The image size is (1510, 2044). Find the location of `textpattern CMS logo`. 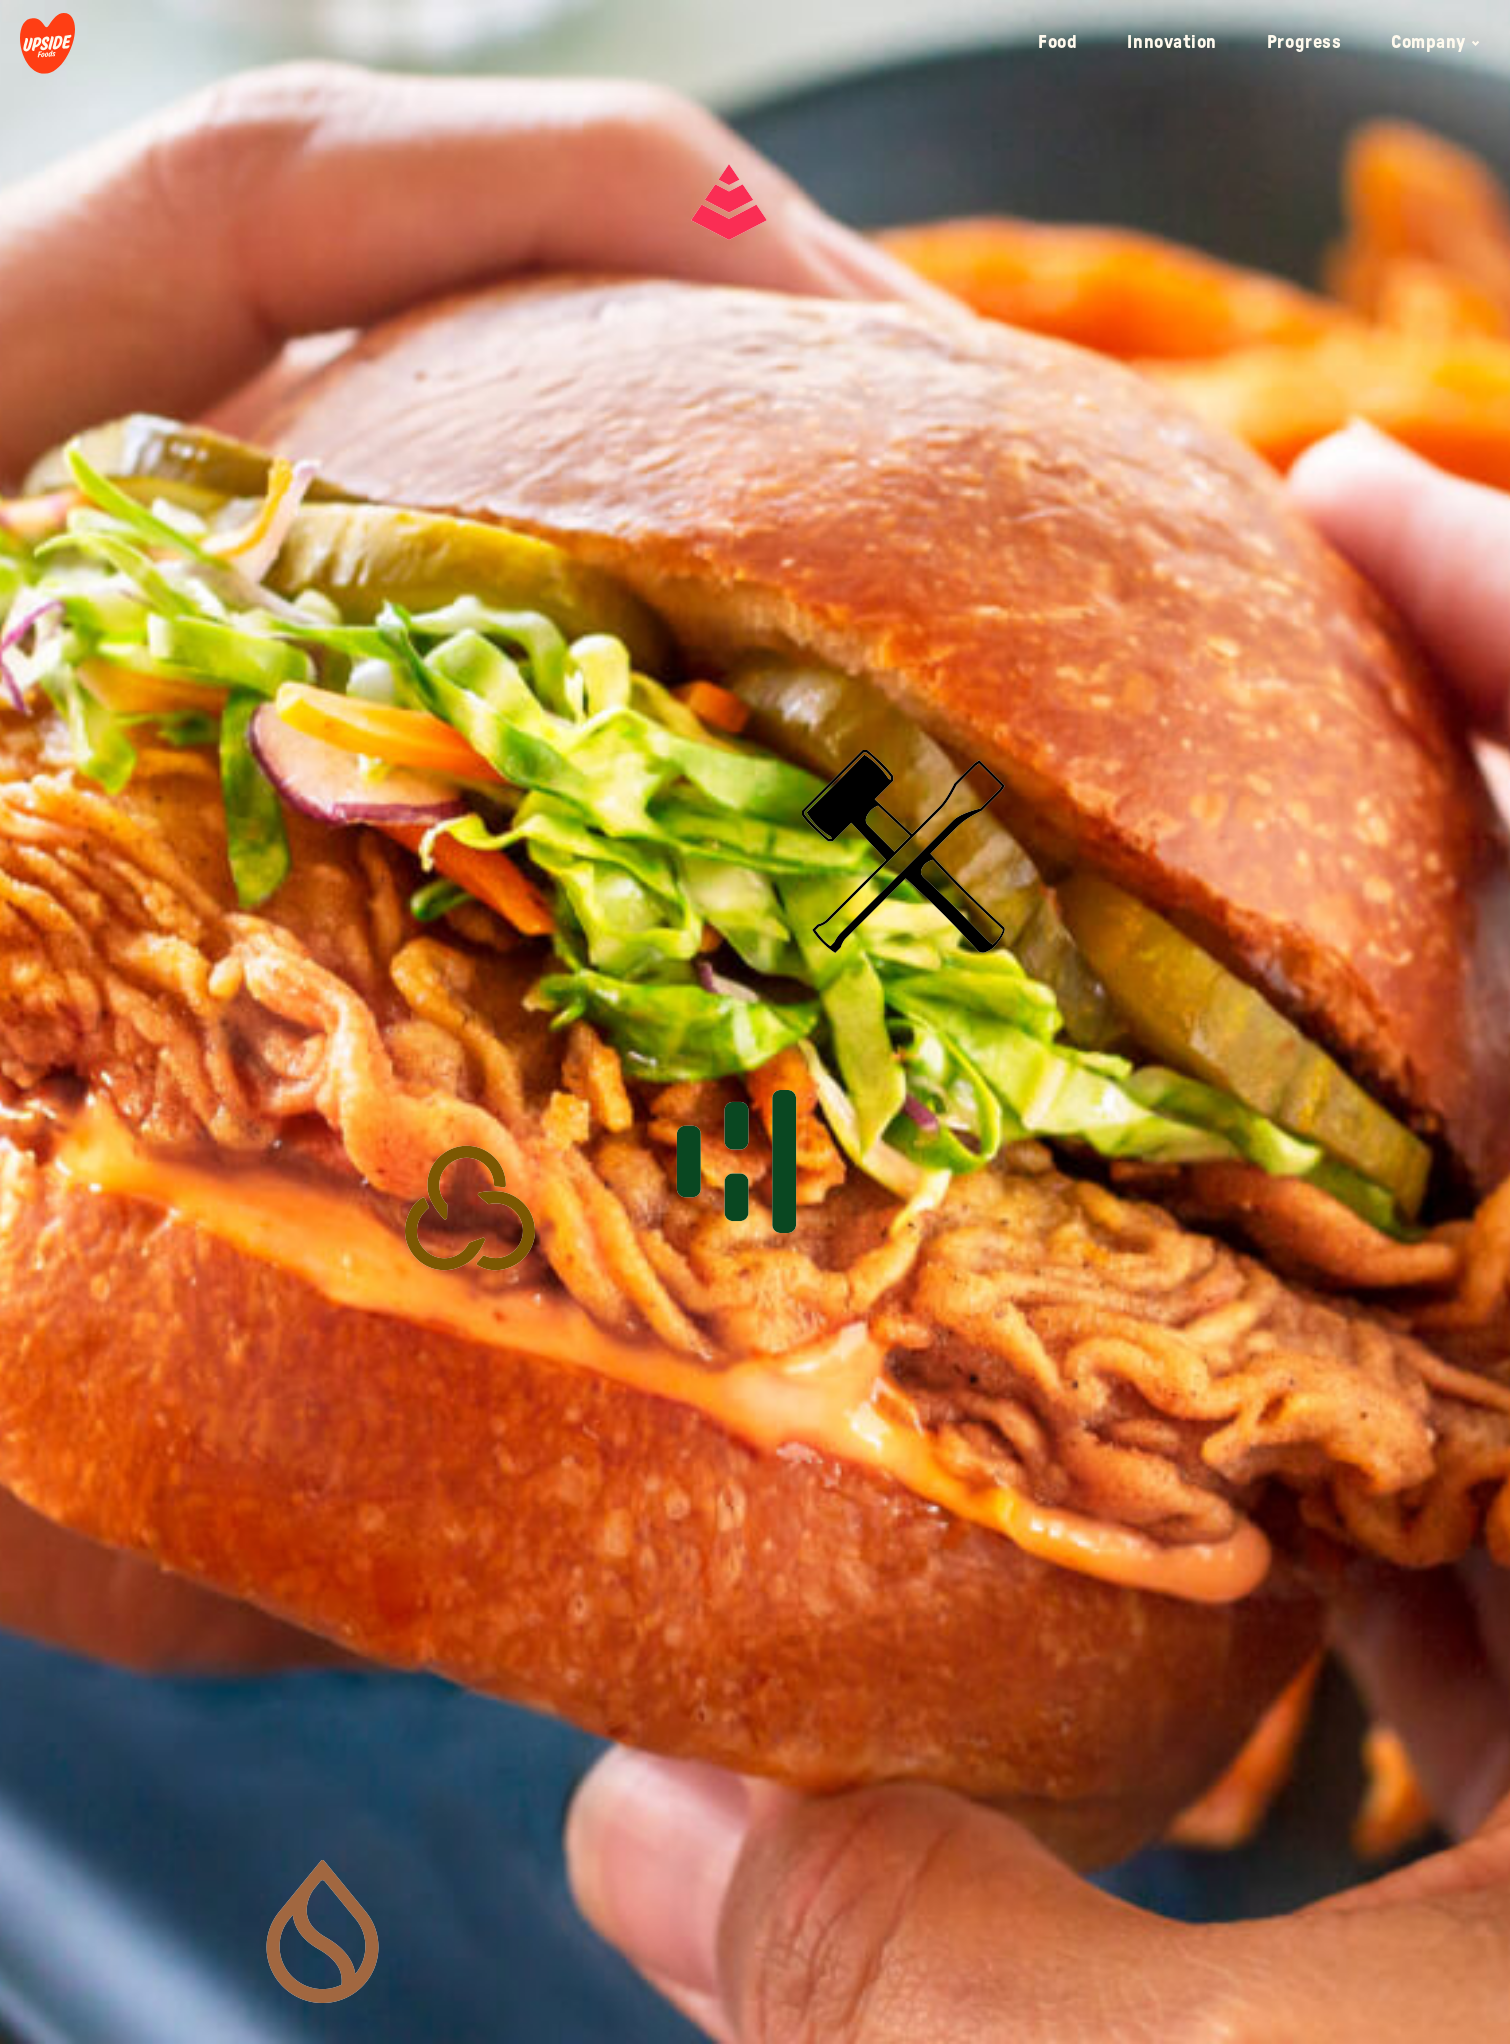

textpattern CMS logo is located at coordinates (903, 851).